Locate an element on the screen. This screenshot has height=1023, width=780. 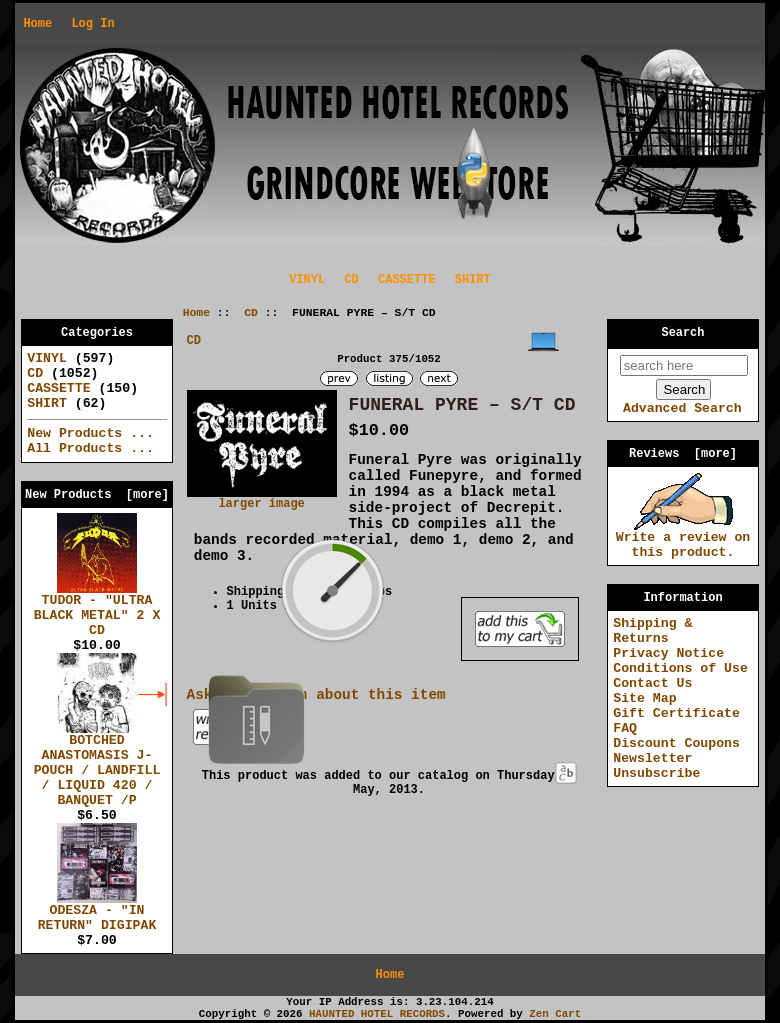
access font and typography settings is located at coordinates (566, 773).